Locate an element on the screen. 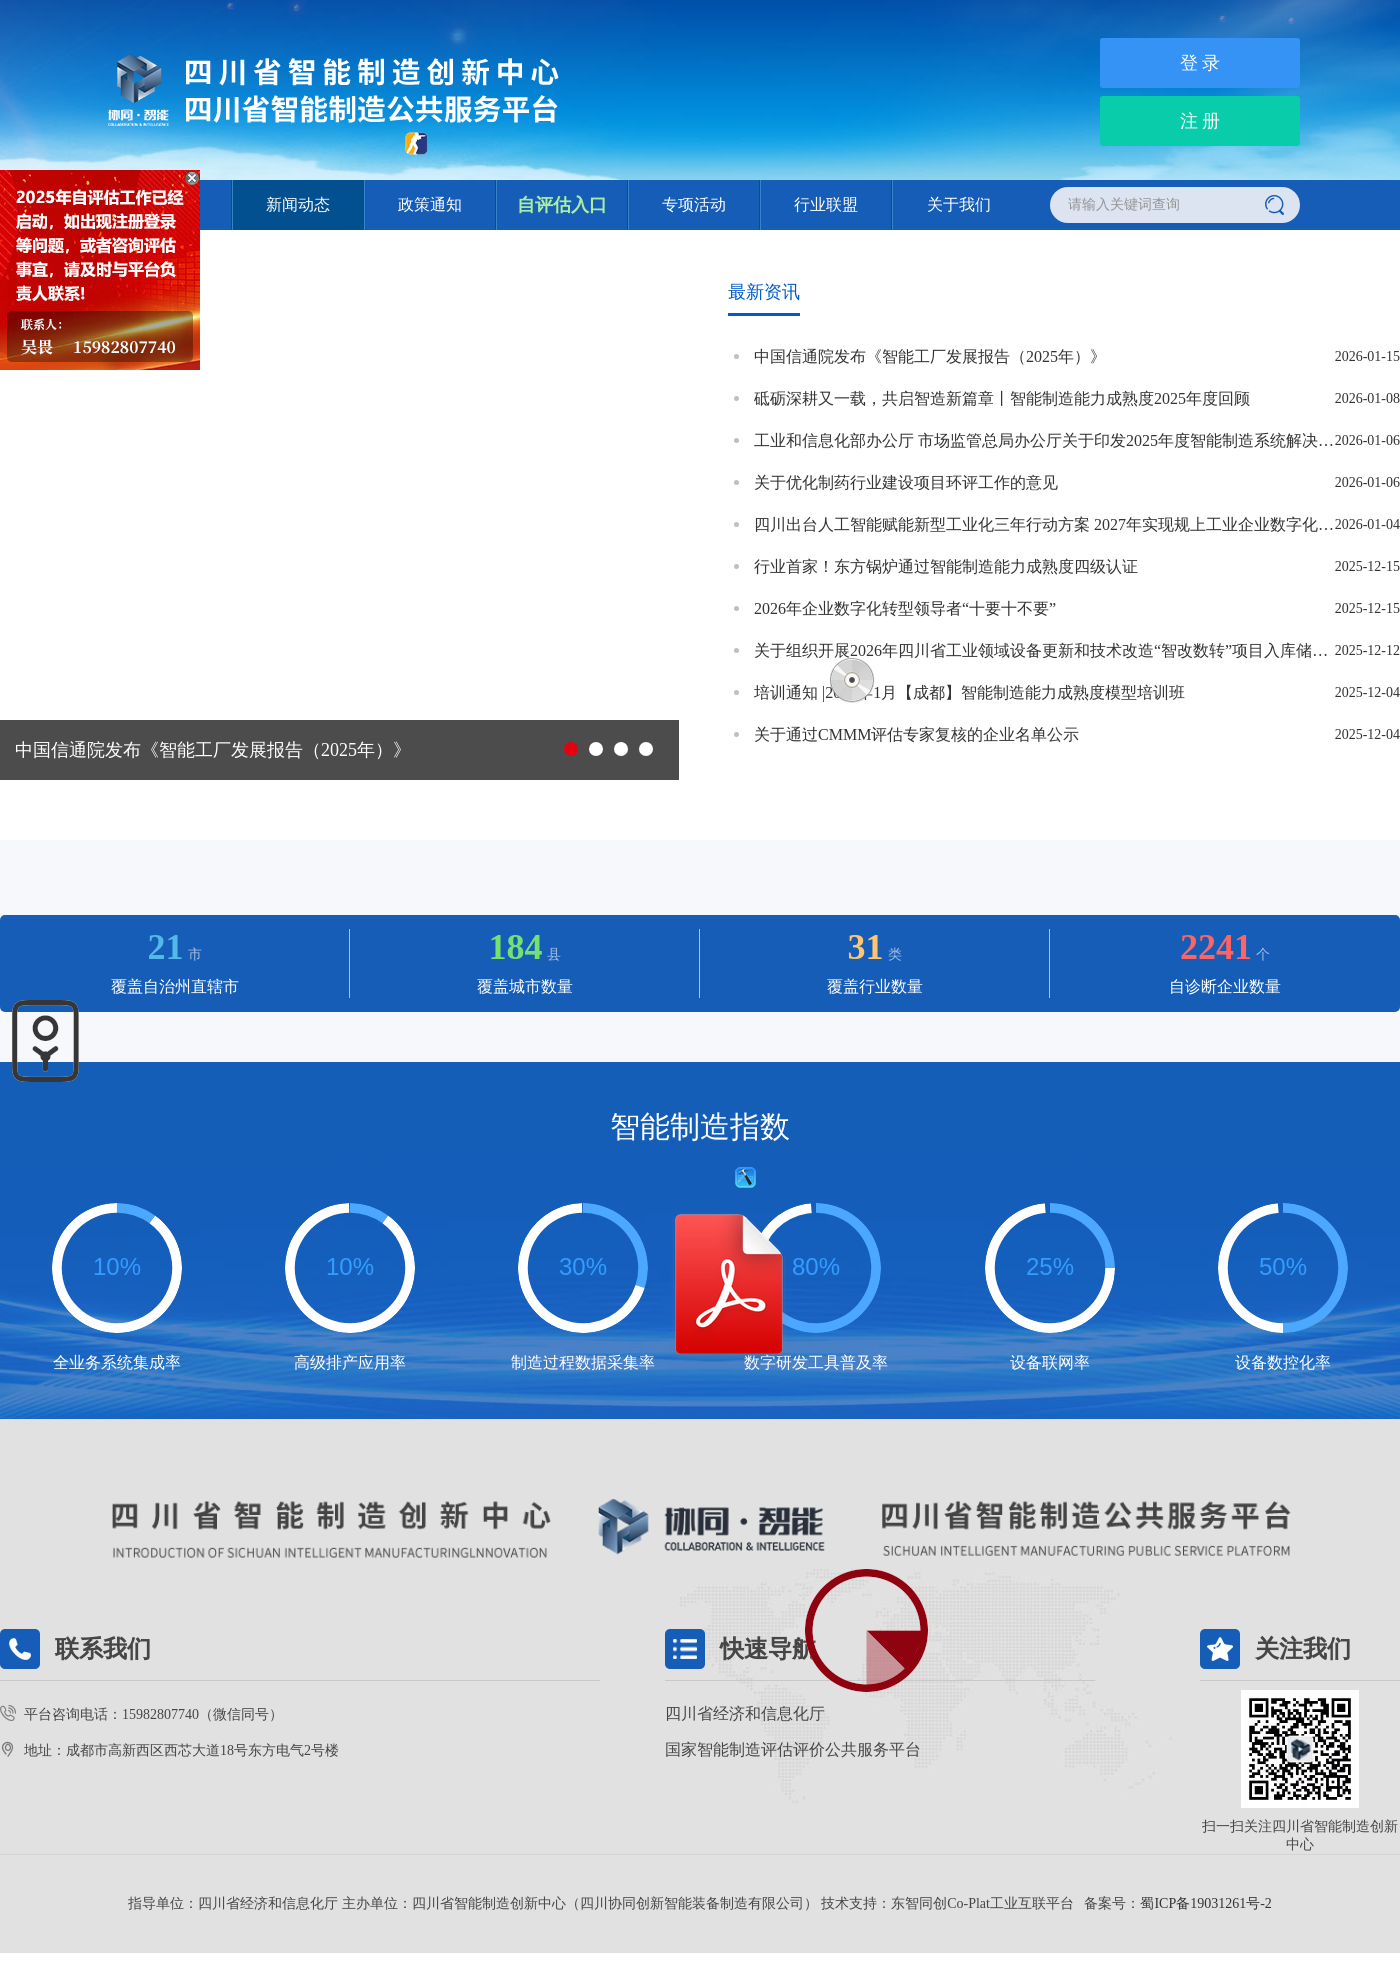 The image size is (1400, 1971). launch counter-strike 2 is located at coordinates (416, 143).